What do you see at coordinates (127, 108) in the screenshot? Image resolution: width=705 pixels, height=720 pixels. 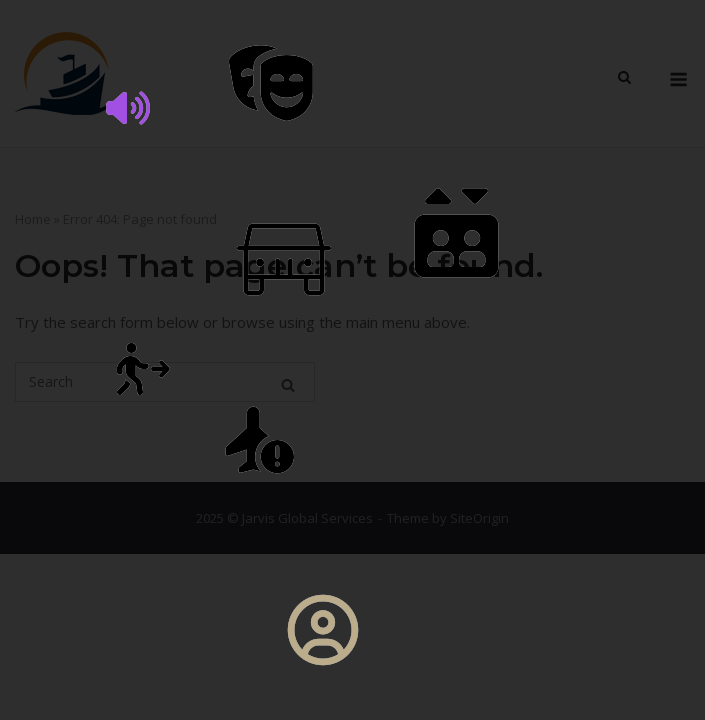 I see `increase audio volume` at bounding box center [127, 108].